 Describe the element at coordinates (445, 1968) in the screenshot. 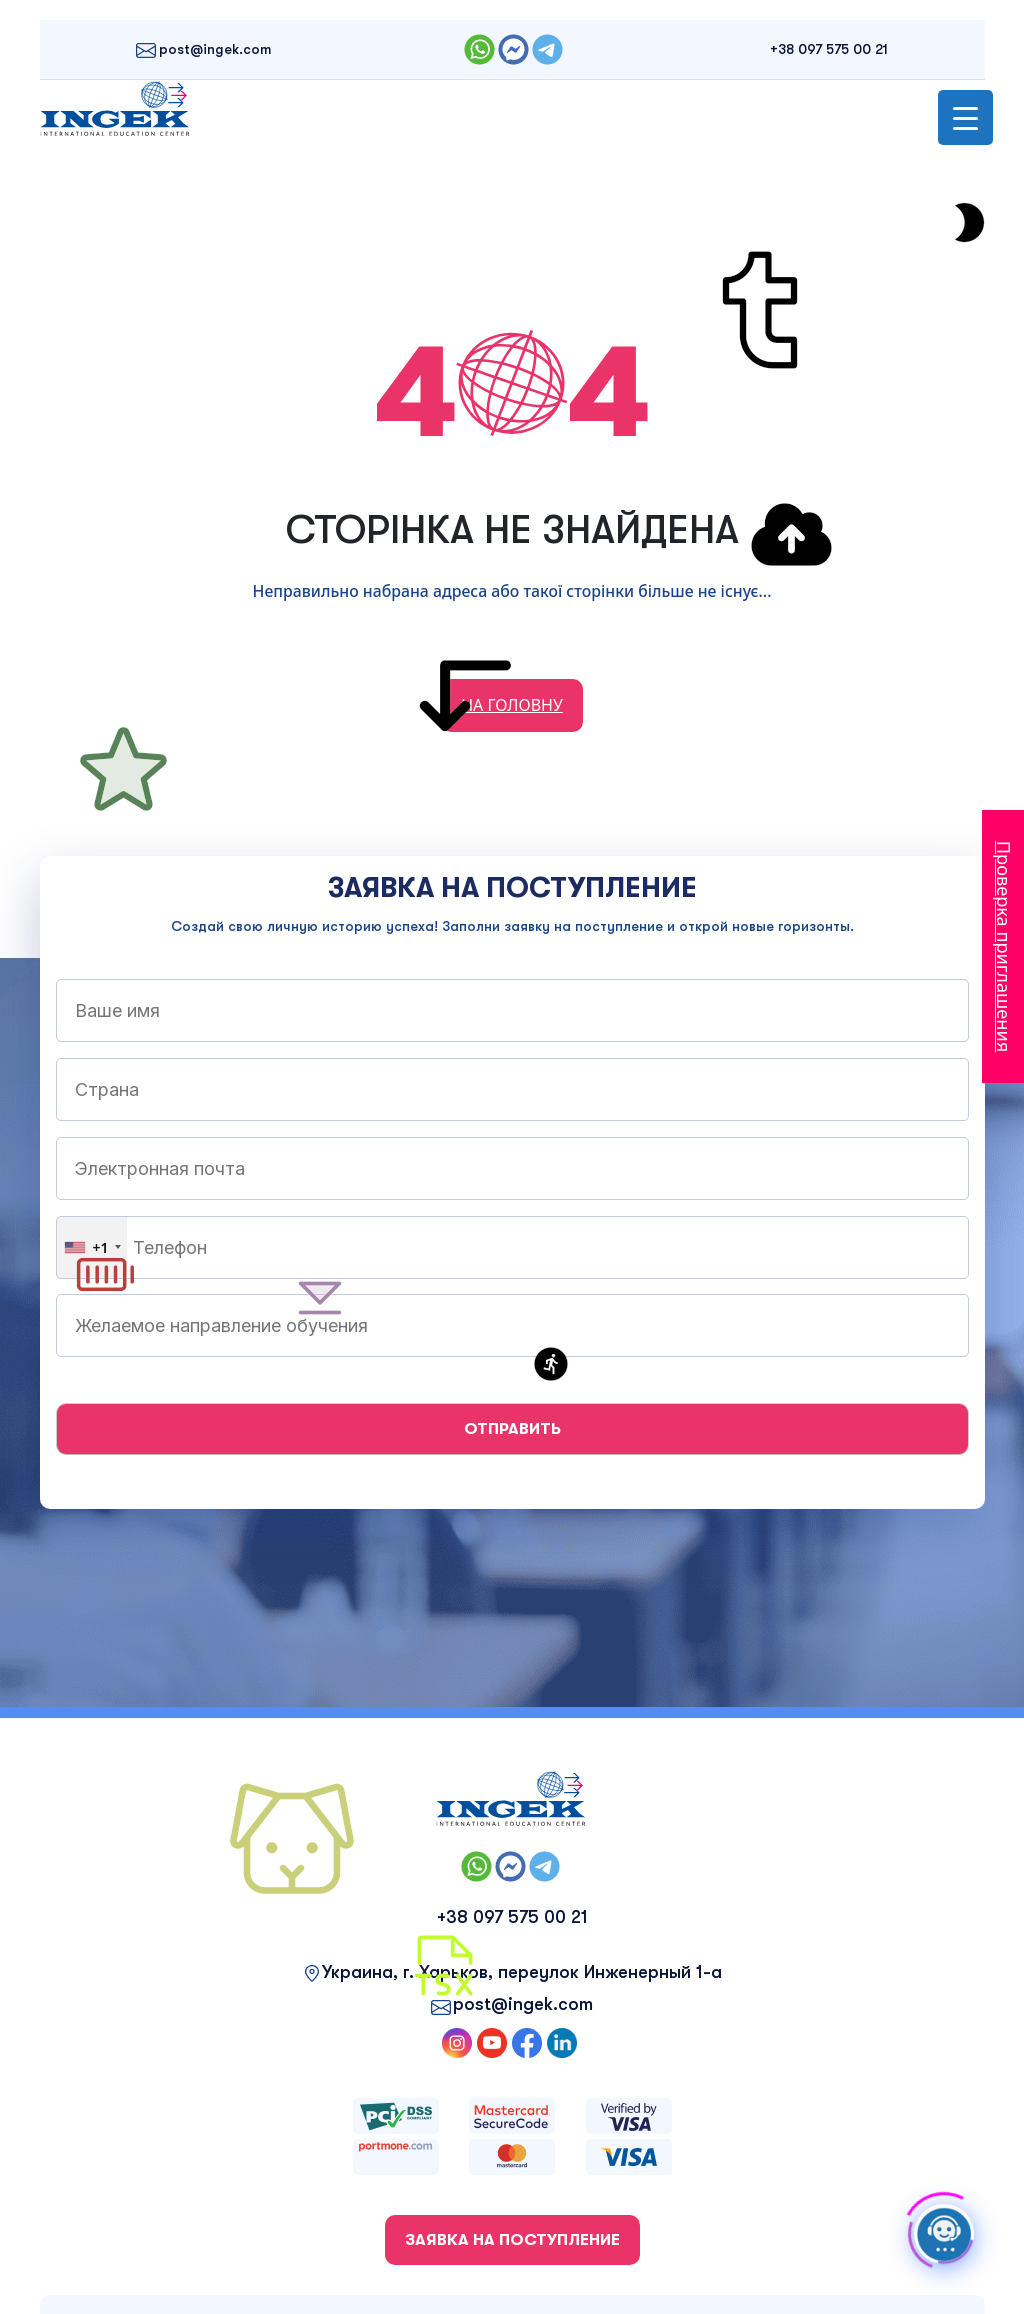

I see `a typescript react (.tsx) file` at that location.